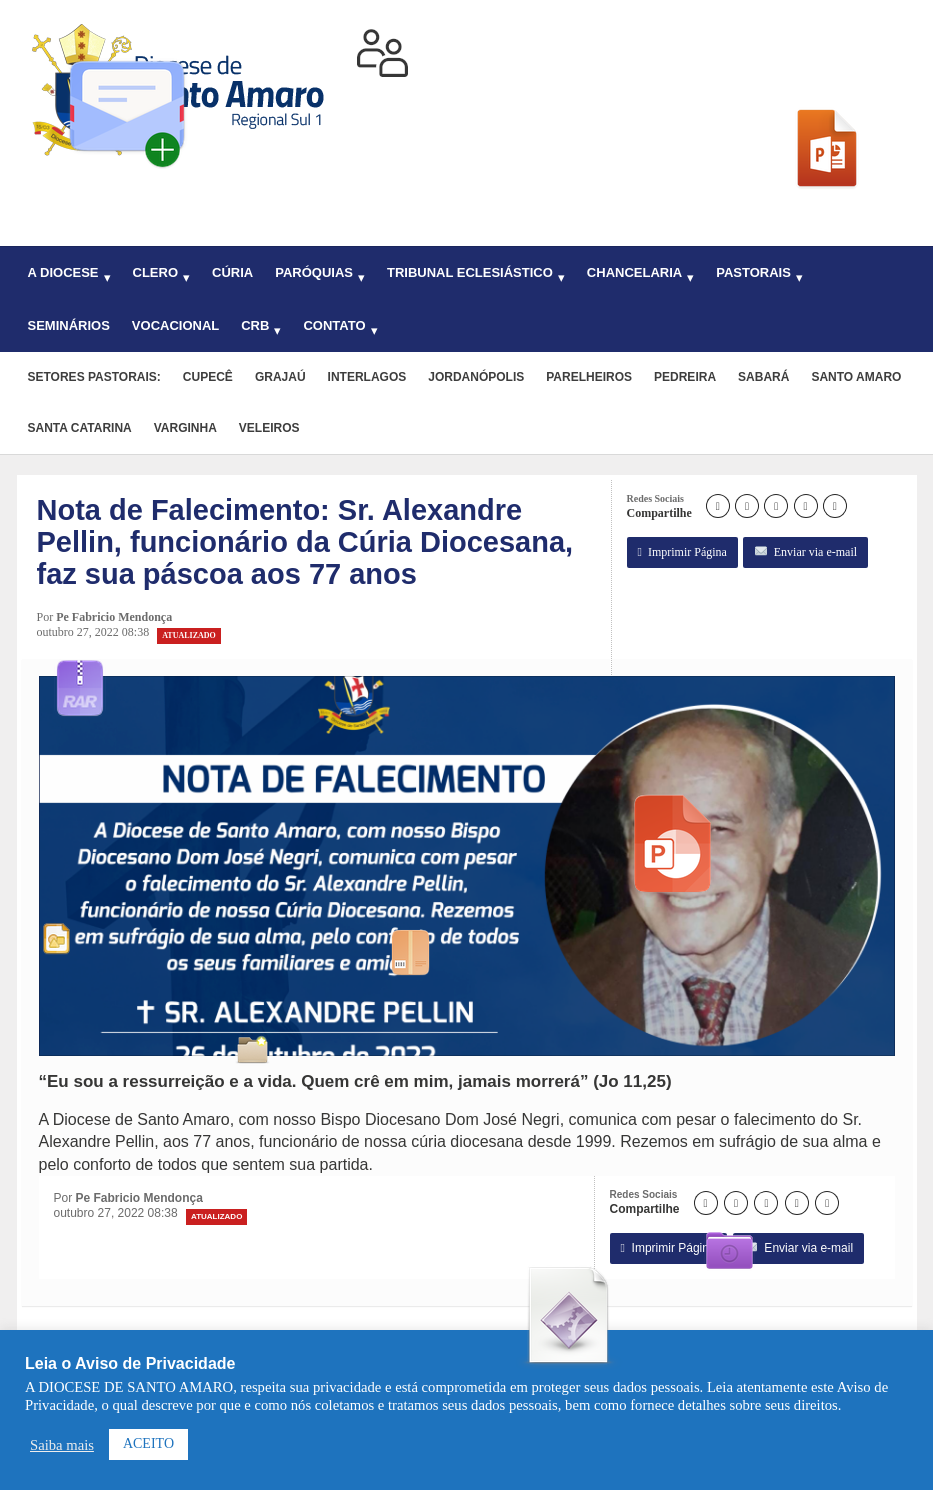 The height and width of the screenshot is (1490, 933). What do you see at coordinates (570, 1315) in the screenshot?
I see `a script or code file` at bounding box center [570, 1315].